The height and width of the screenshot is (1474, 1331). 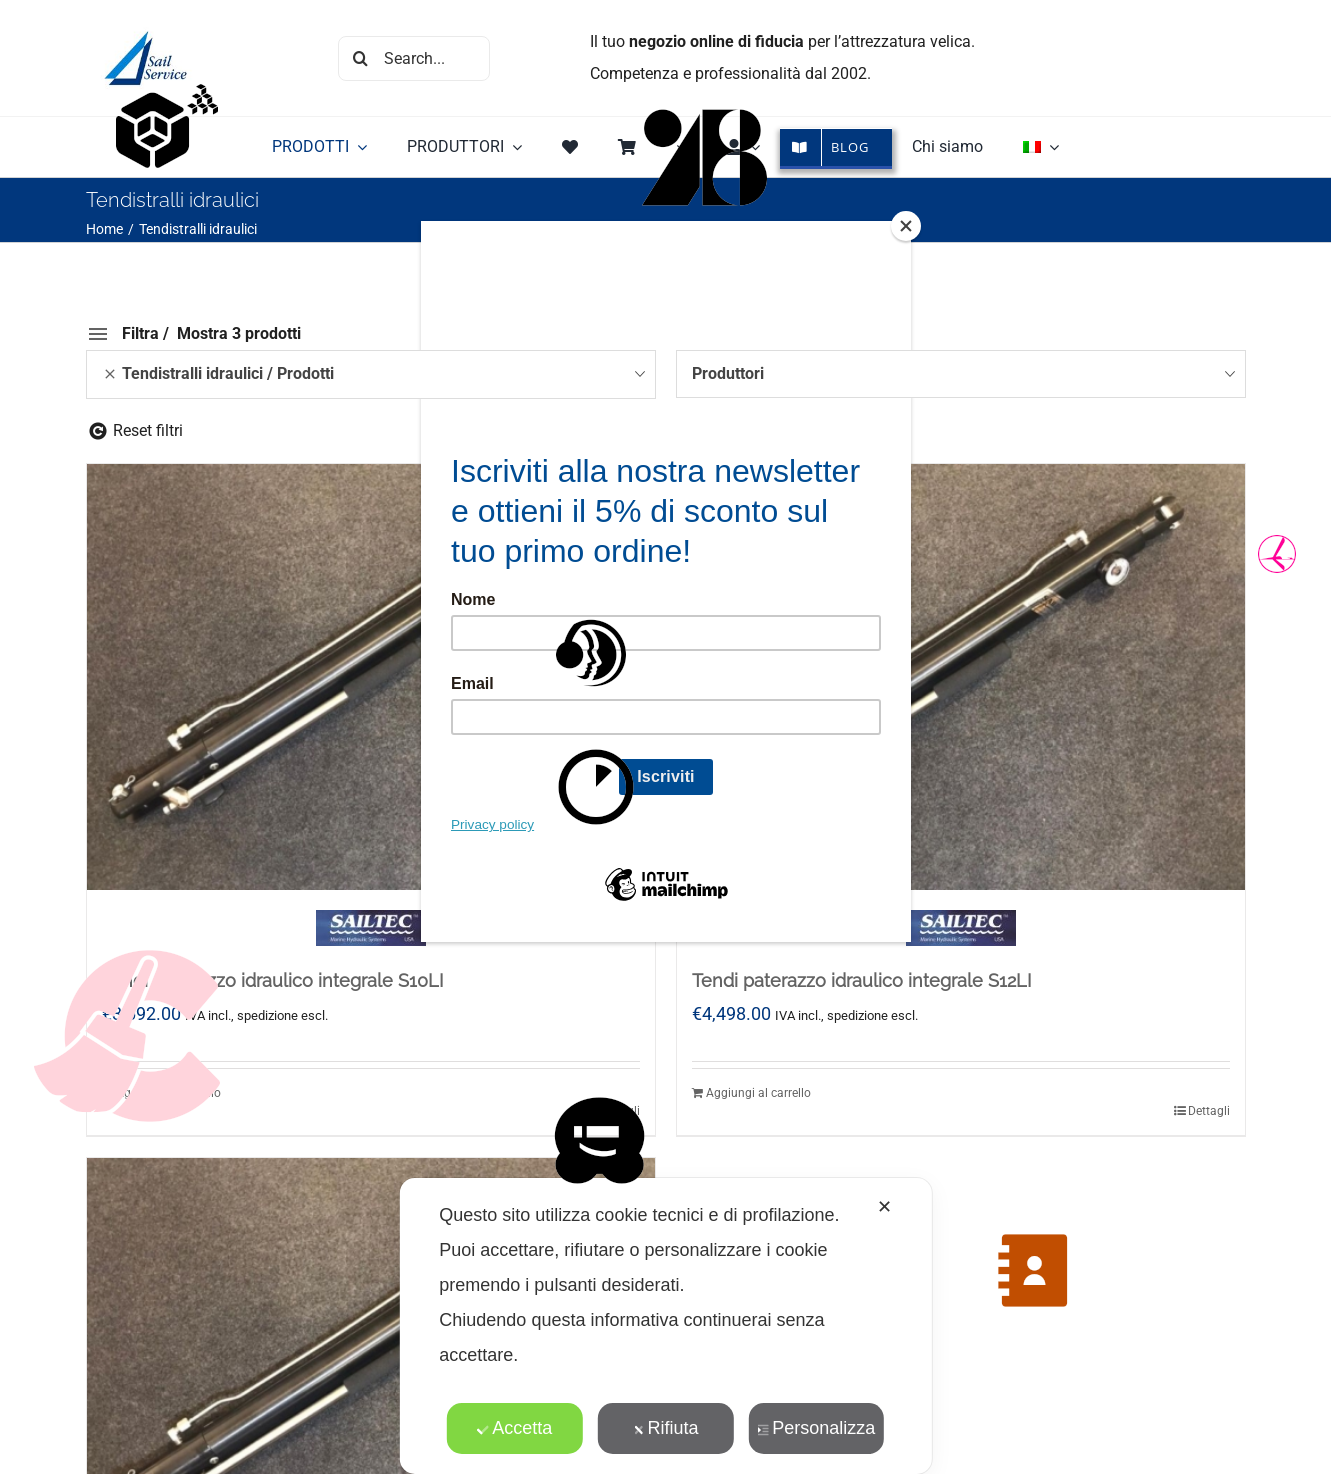 I want to click on LOT Polish Airlines logo, so click(x=1277, y=554).